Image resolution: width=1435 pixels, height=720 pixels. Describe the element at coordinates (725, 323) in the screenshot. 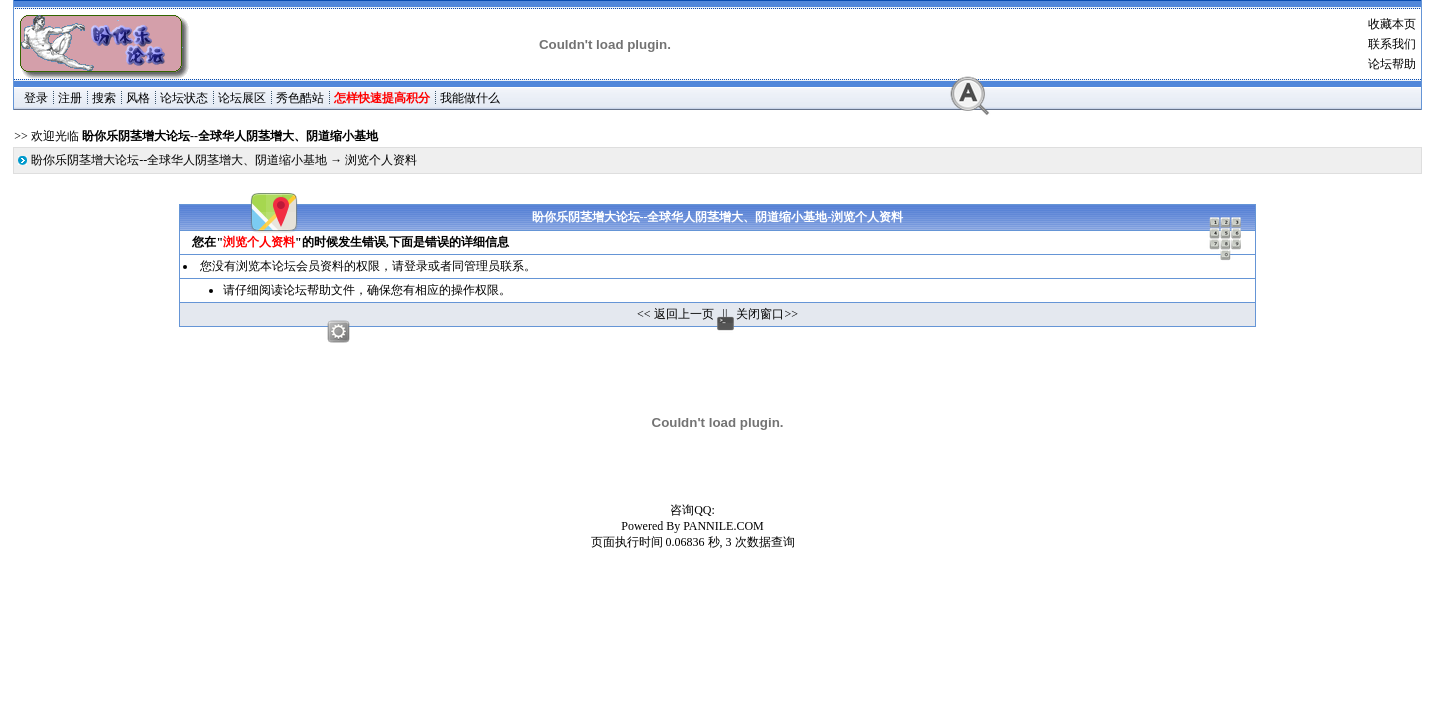

I see `open the terminal application` at that location.